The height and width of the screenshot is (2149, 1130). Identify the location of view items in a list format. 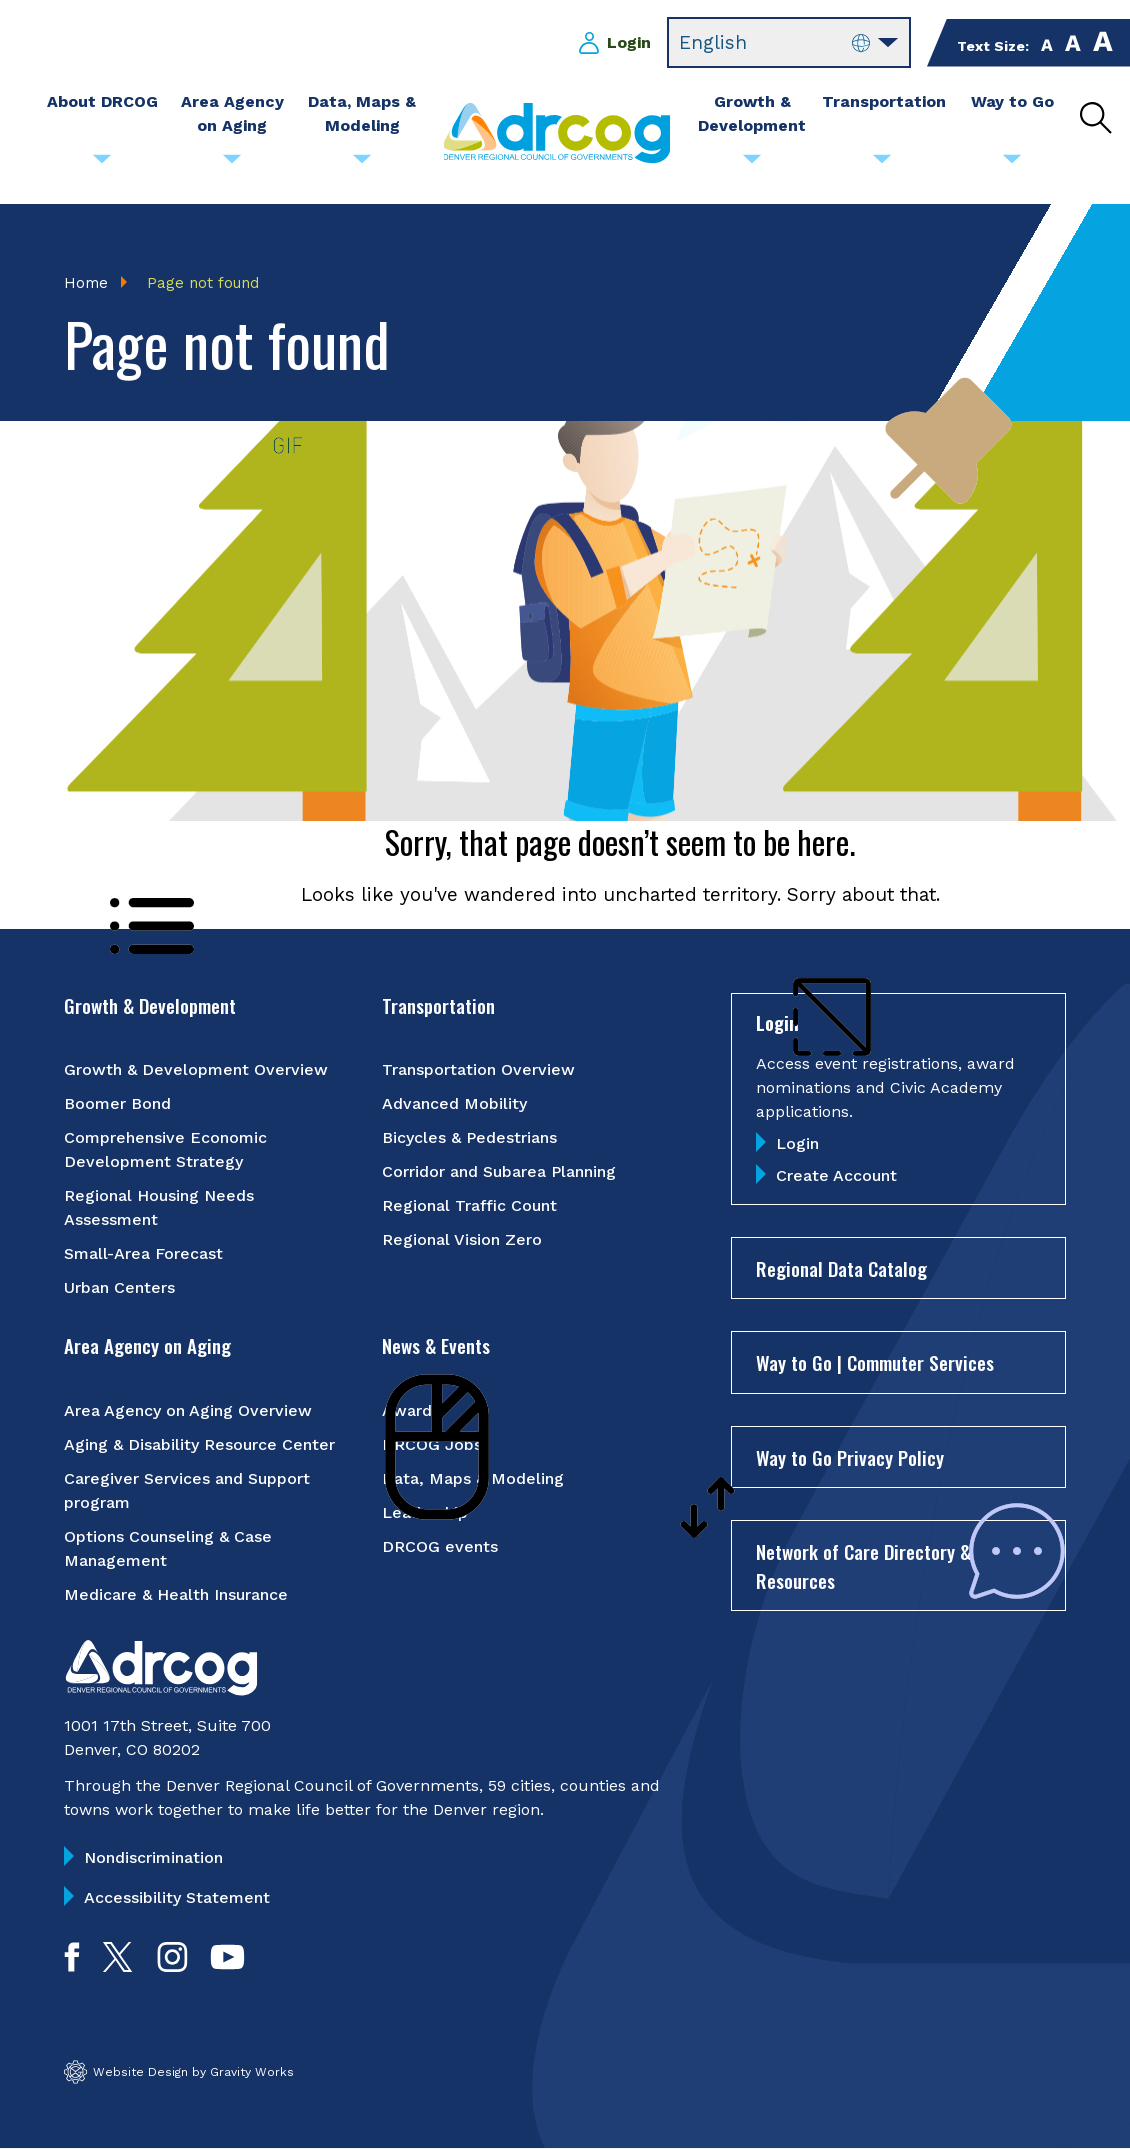
(152, 926).